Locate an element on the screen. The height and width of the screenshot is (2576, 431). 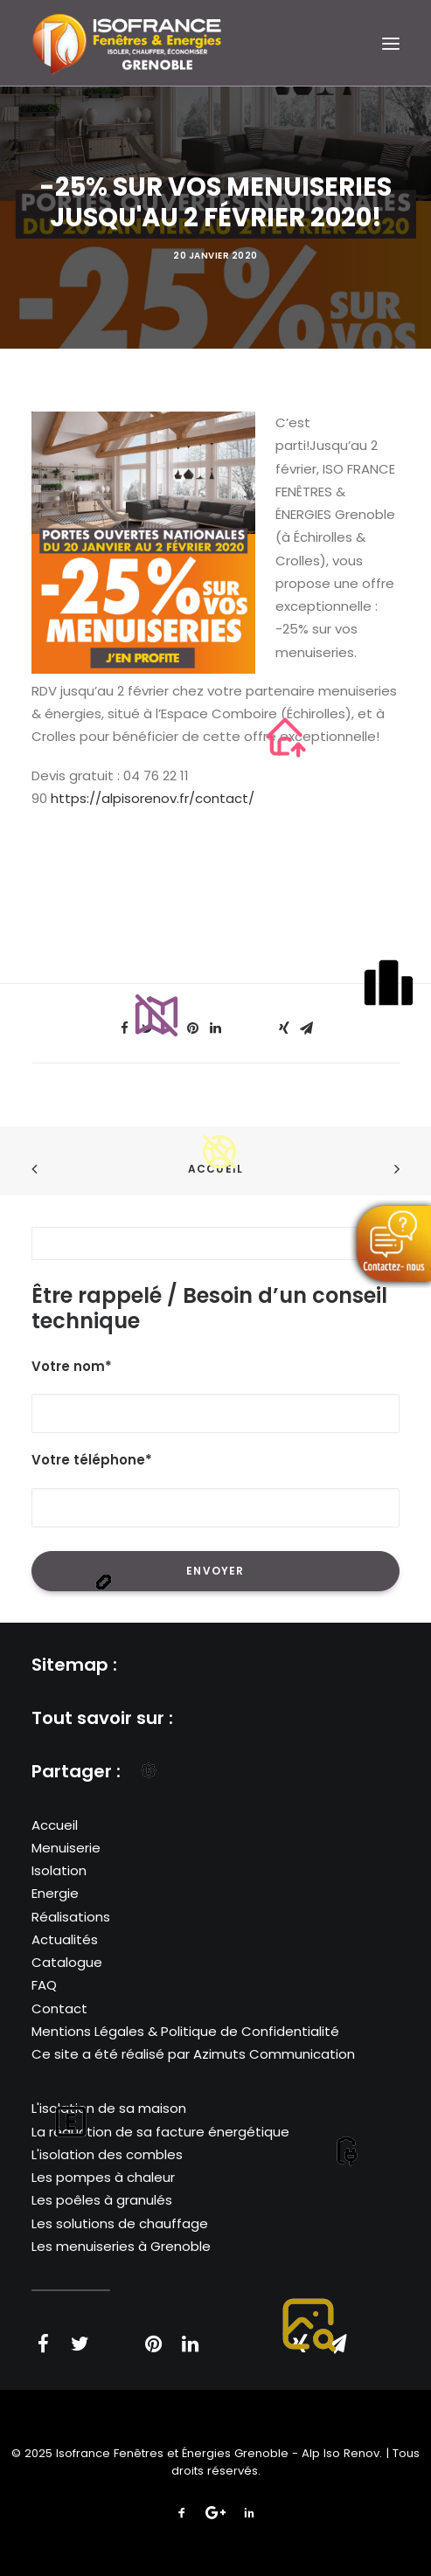
disable football/soccer notifications is located at coordinates (219, 1152).